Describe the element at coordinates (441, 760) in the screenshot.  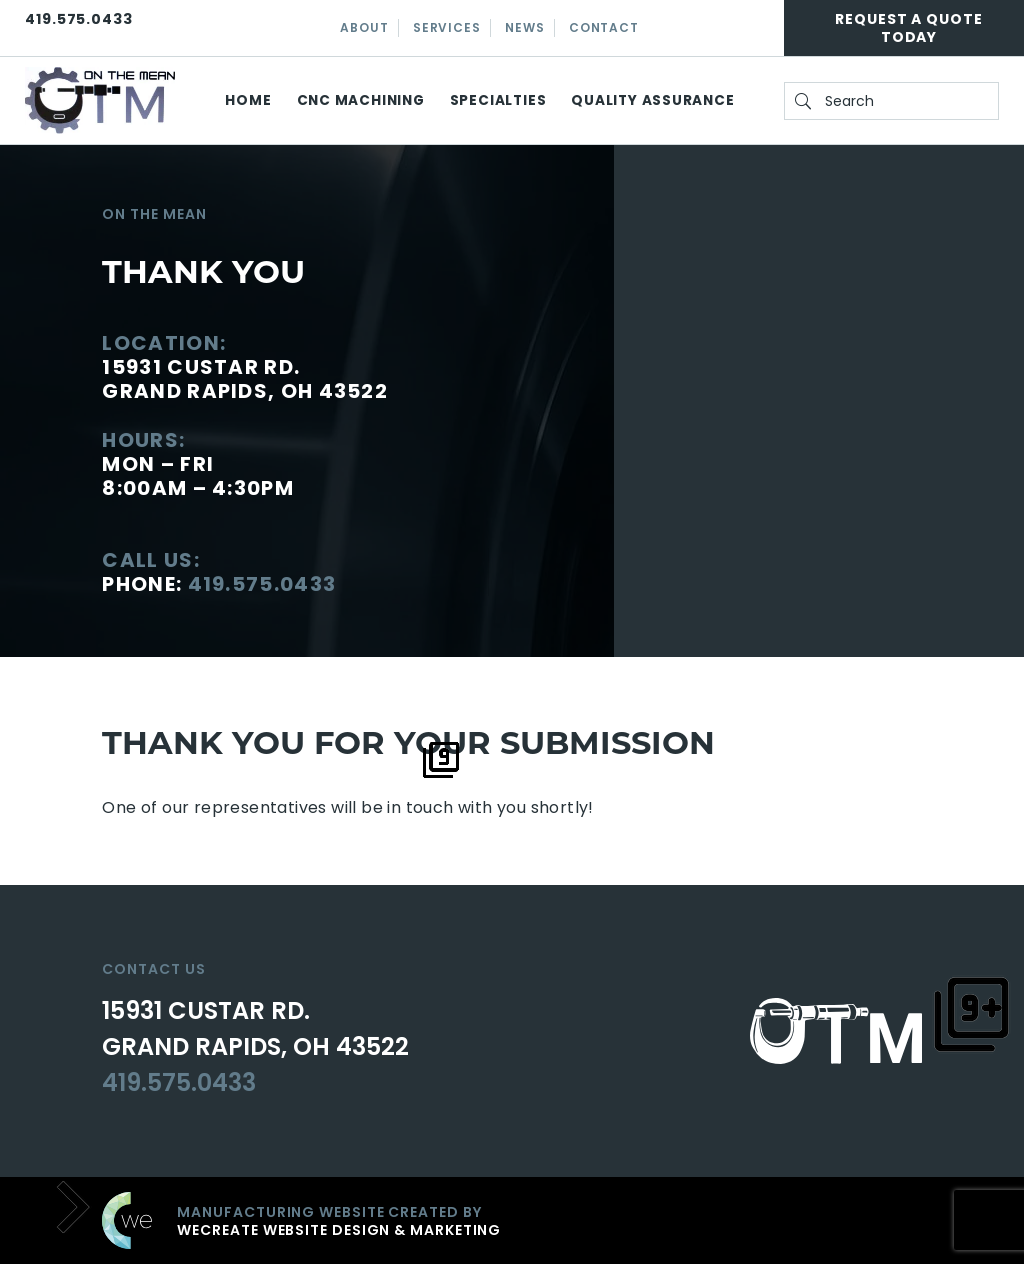
I see `indicates 9 items in a stack or collection` at that location.